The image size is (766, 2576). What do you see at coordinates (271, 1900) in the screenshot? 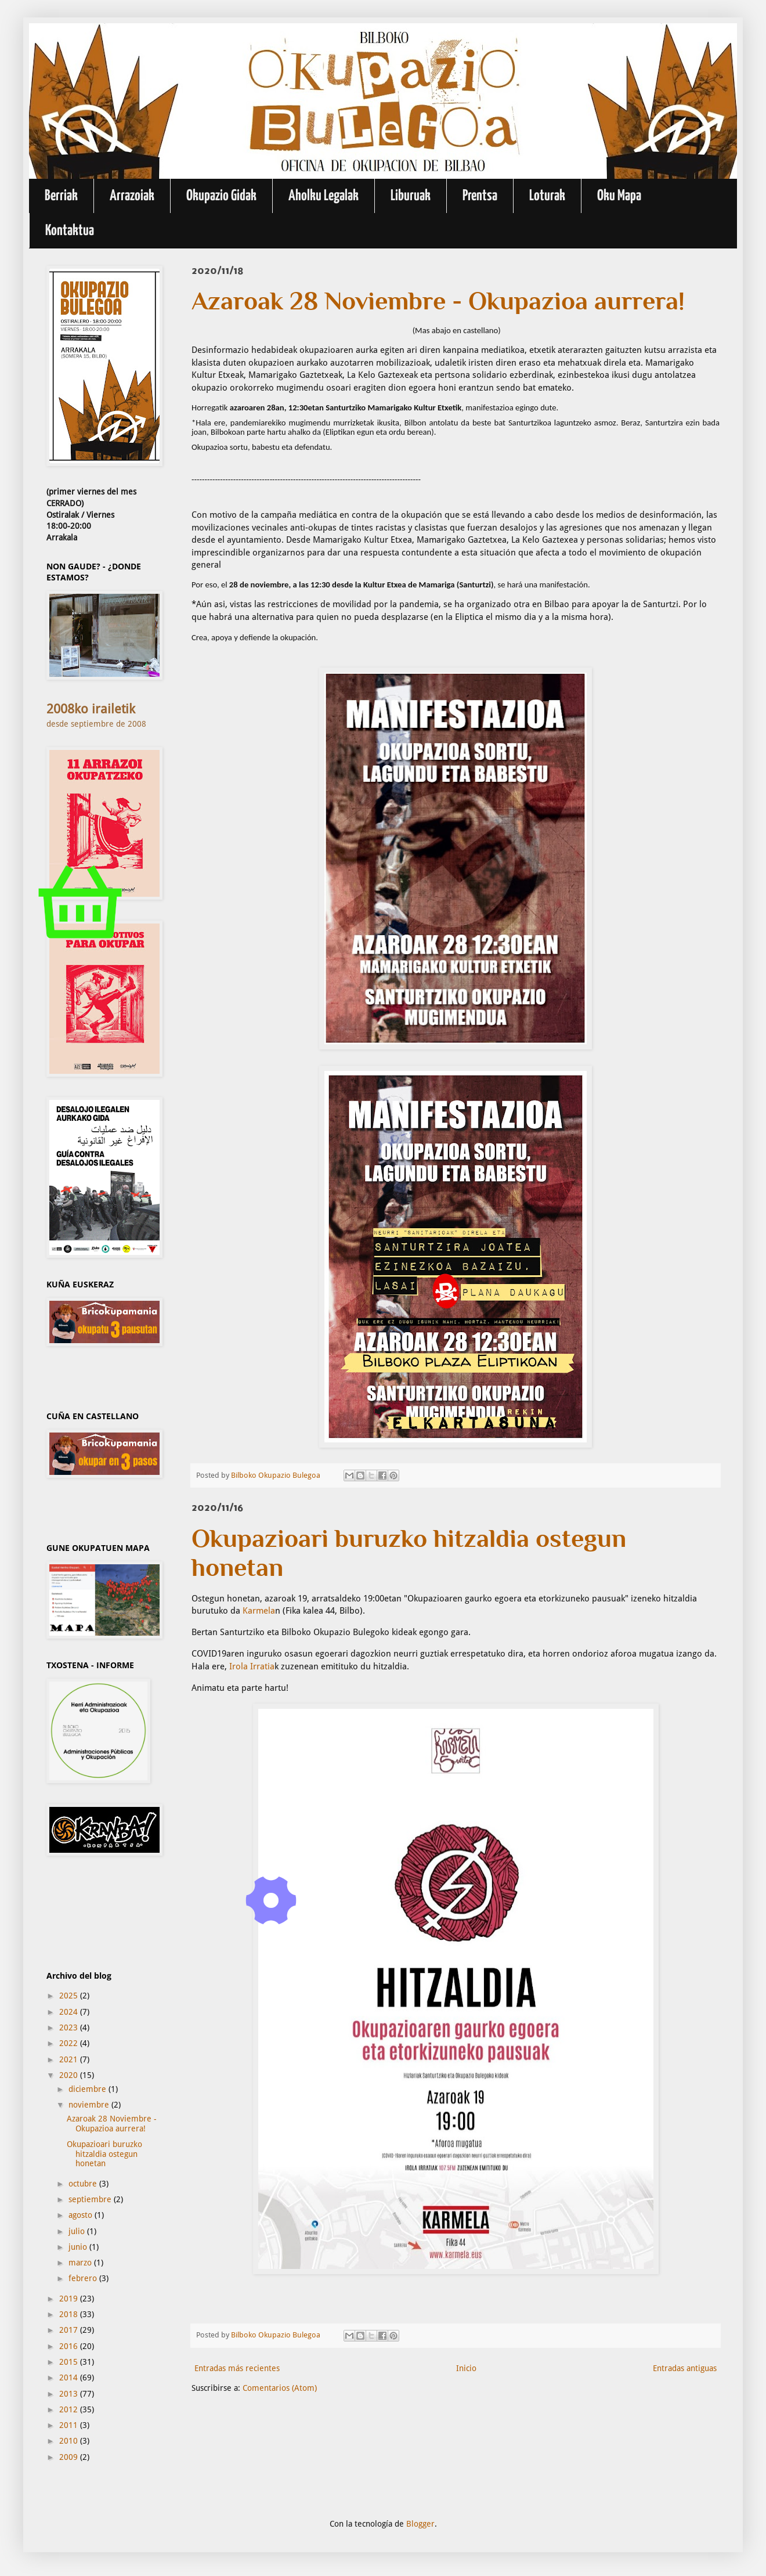
I see `open settings menu` at bounding box center [271, 1900].